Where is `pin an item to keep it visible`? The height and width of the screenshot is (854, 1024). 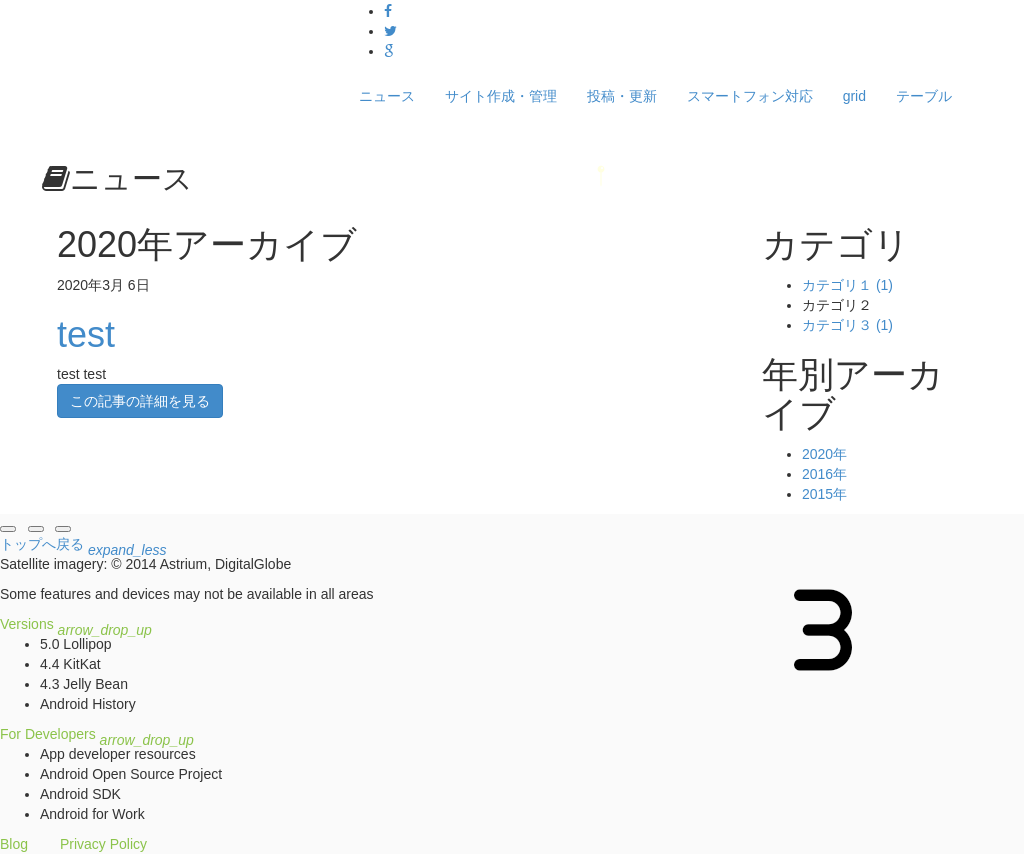 pin an item to keep it visible is located at coordinates (601, 176).